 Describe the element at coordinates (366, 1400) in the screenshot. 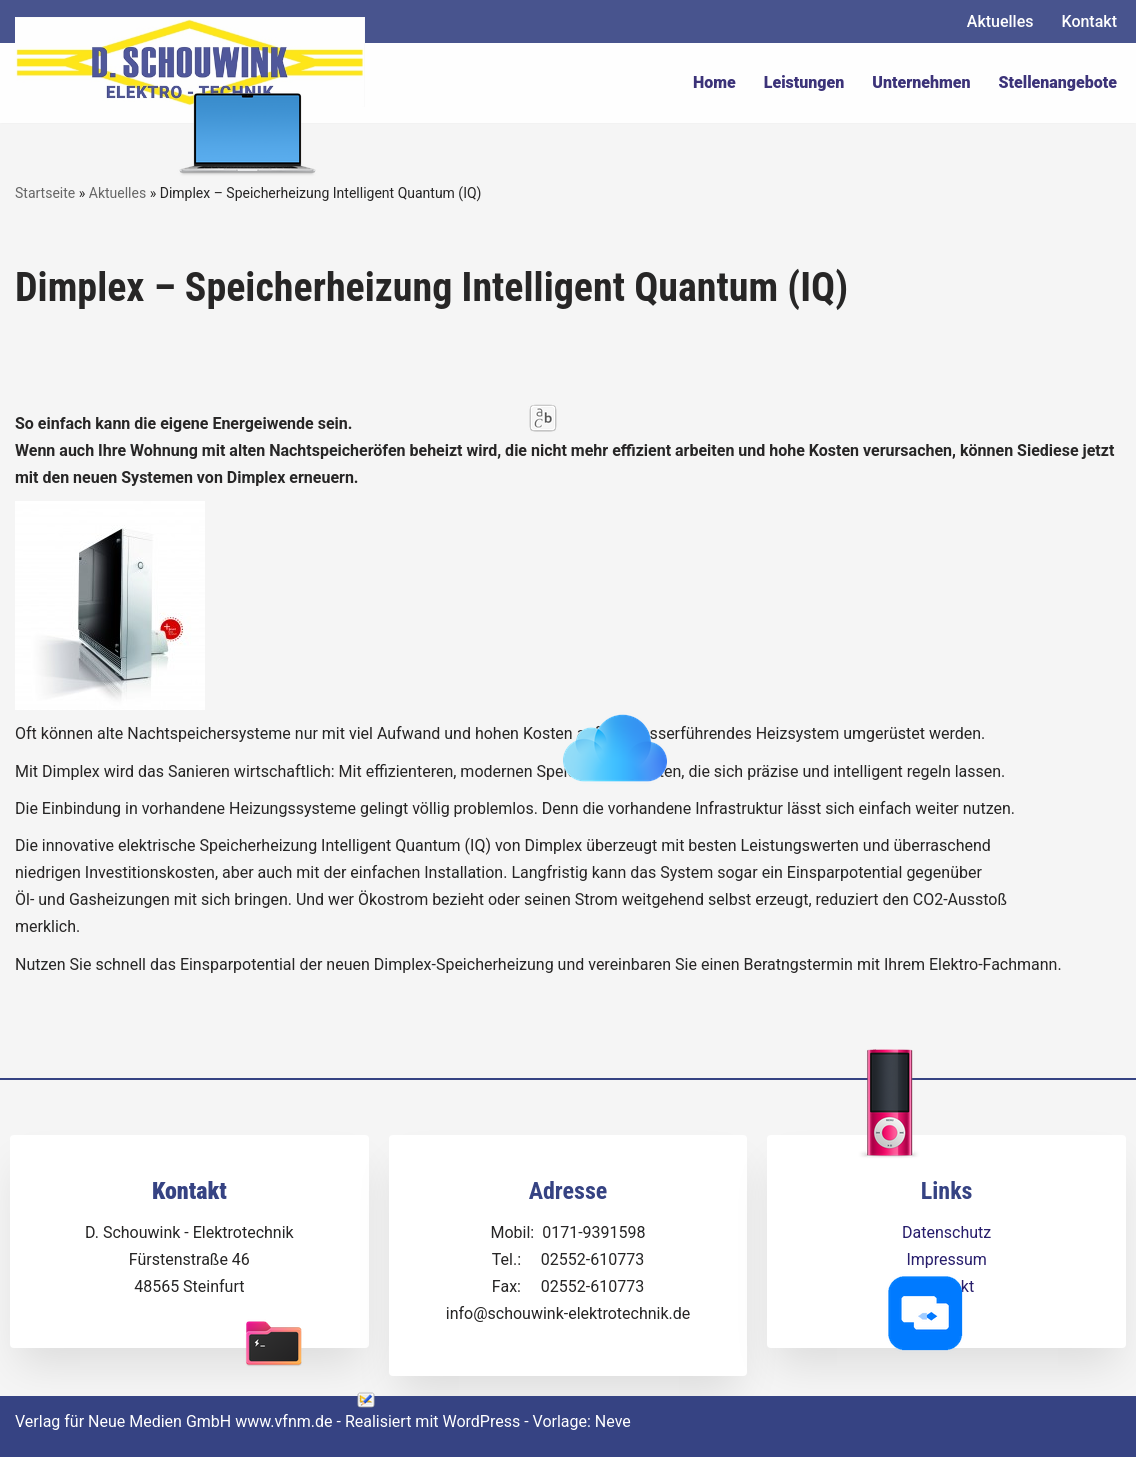

I see `access utility and accessory applications` at that location.